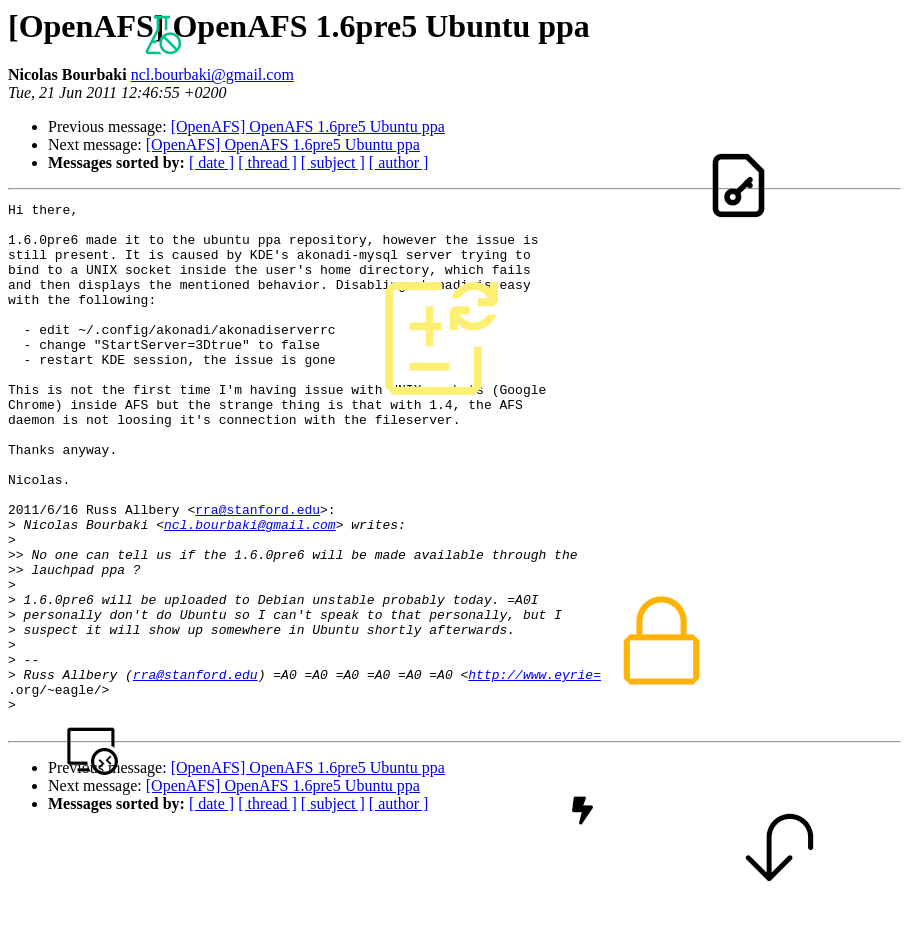  Describe the element at coordinates (661, 640) in the screenshot. I see `indicates a locked or secured item` at that location.